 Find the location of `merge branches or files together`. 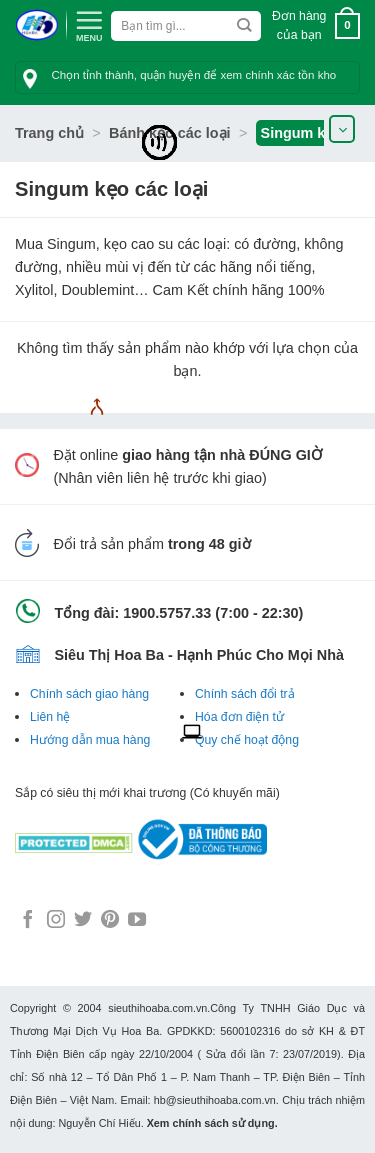

merge branches or files together is located at coordinates (97, 406).